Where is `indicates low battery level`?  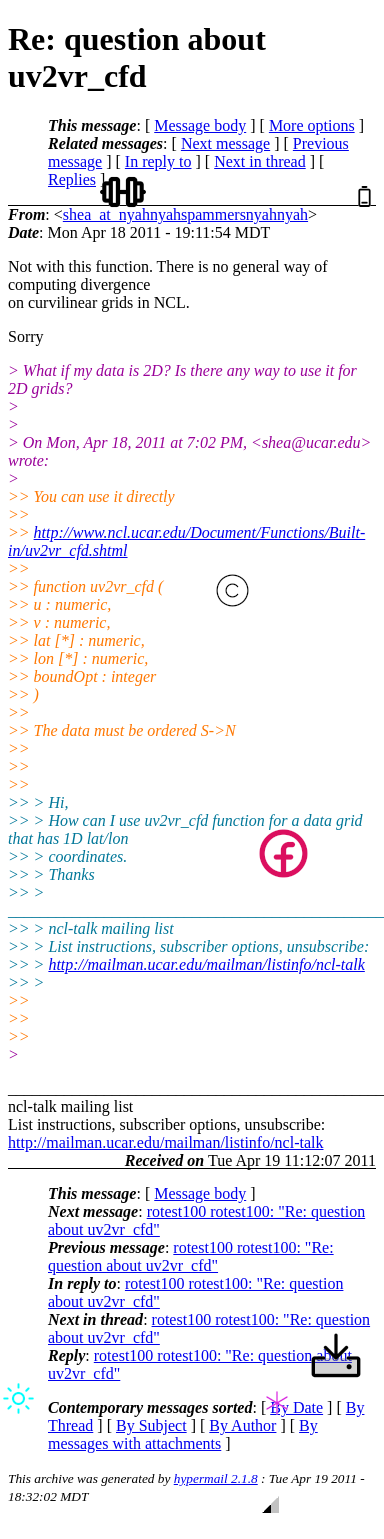 indicates low battery level is located at coordinates (364, 196).